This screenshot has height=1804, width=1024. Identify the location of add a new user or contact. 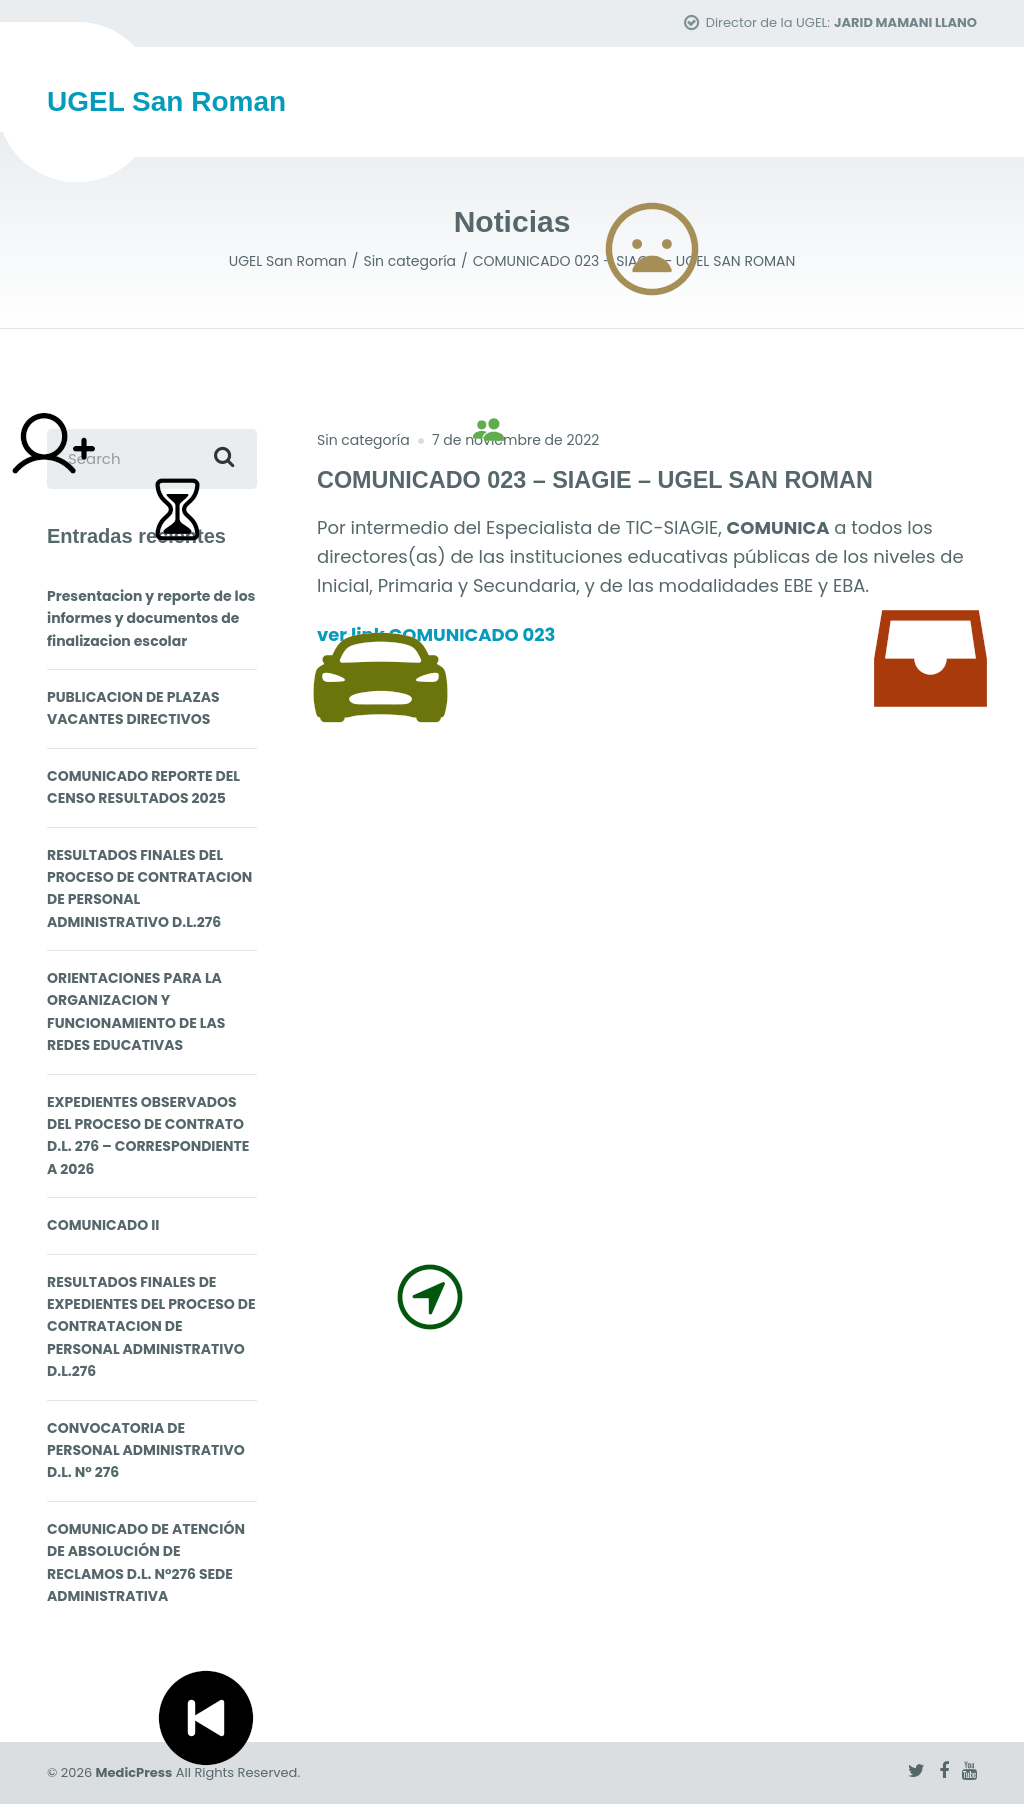
(51, 446).